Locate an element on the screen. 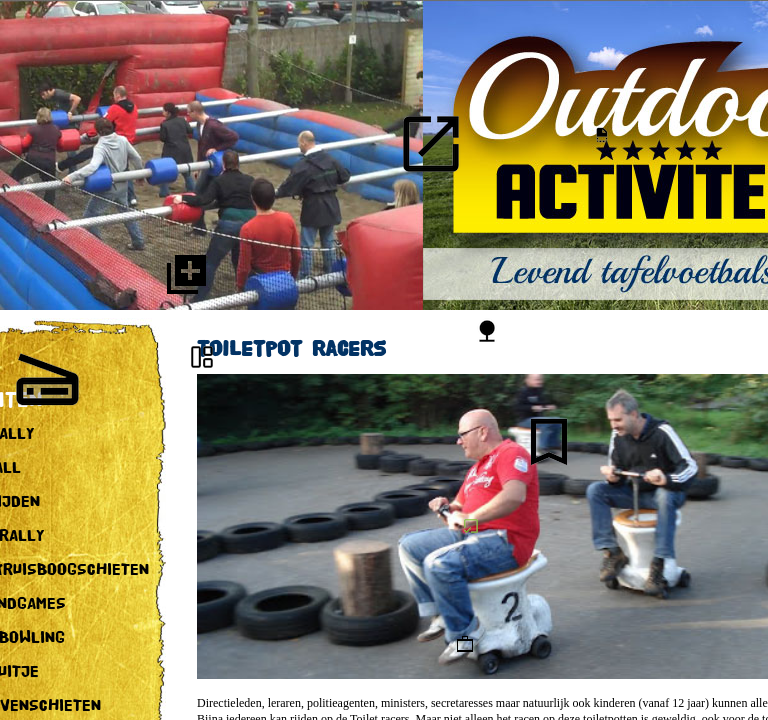 The image size is (768, 720). view nature or outdoor photos is located at coordinates (487, 331).